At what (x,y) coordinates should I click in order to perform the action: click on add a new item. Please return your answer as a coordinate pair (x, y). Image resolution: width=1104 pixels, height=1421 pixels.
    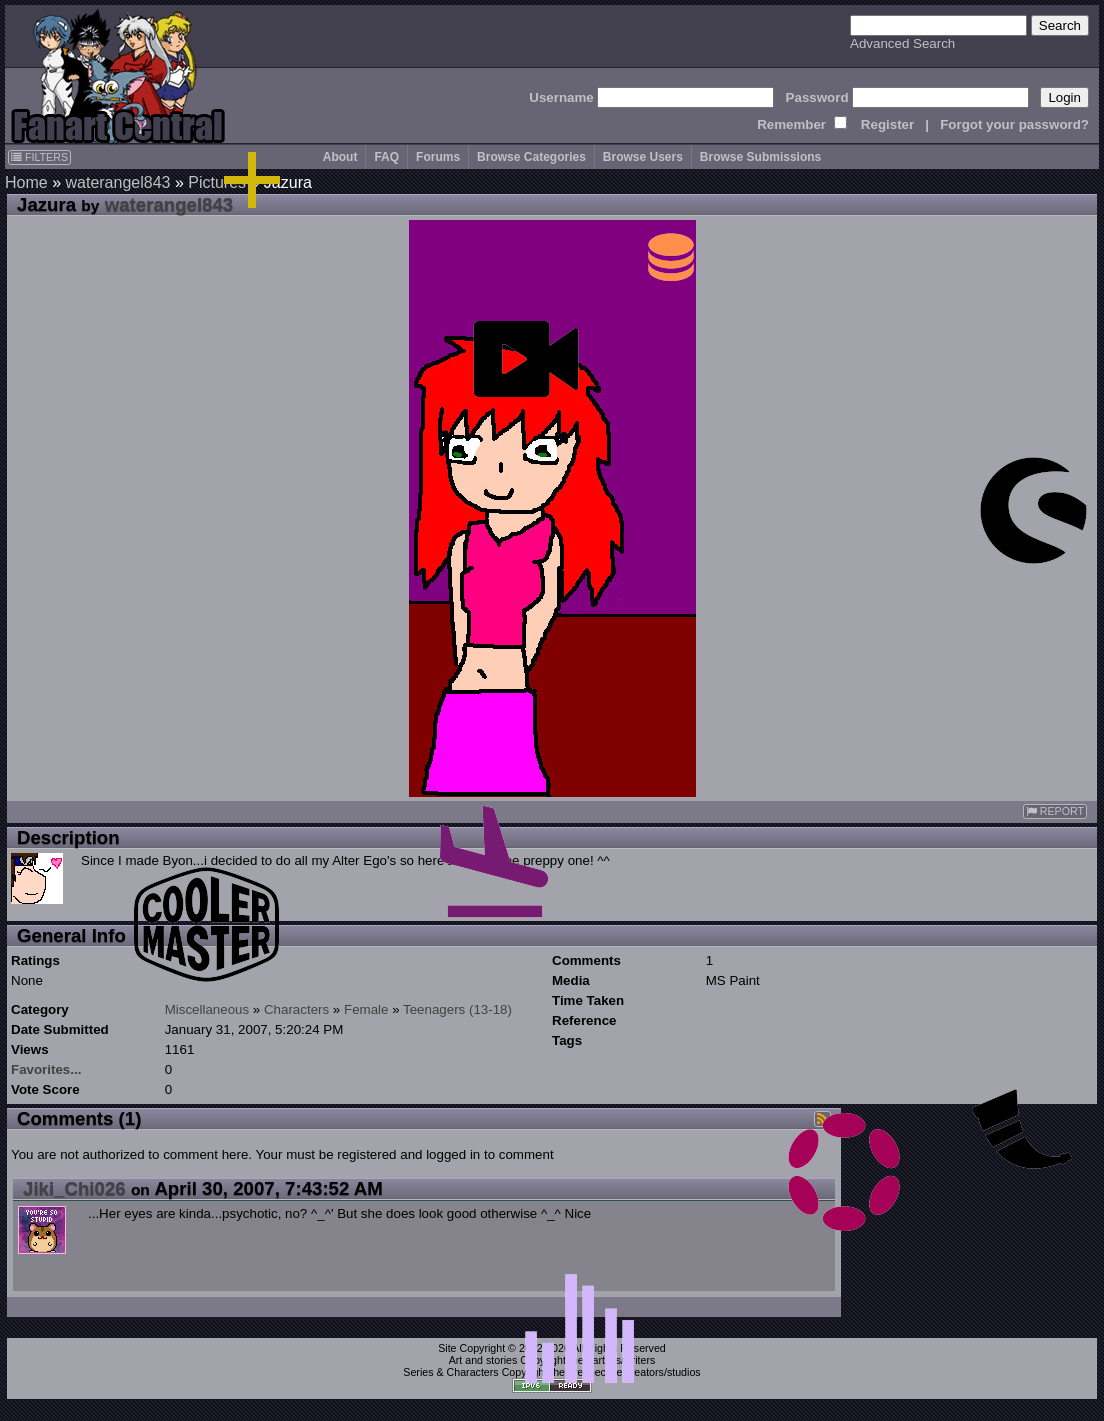
    Looking at the image, I should click on (252, 180).